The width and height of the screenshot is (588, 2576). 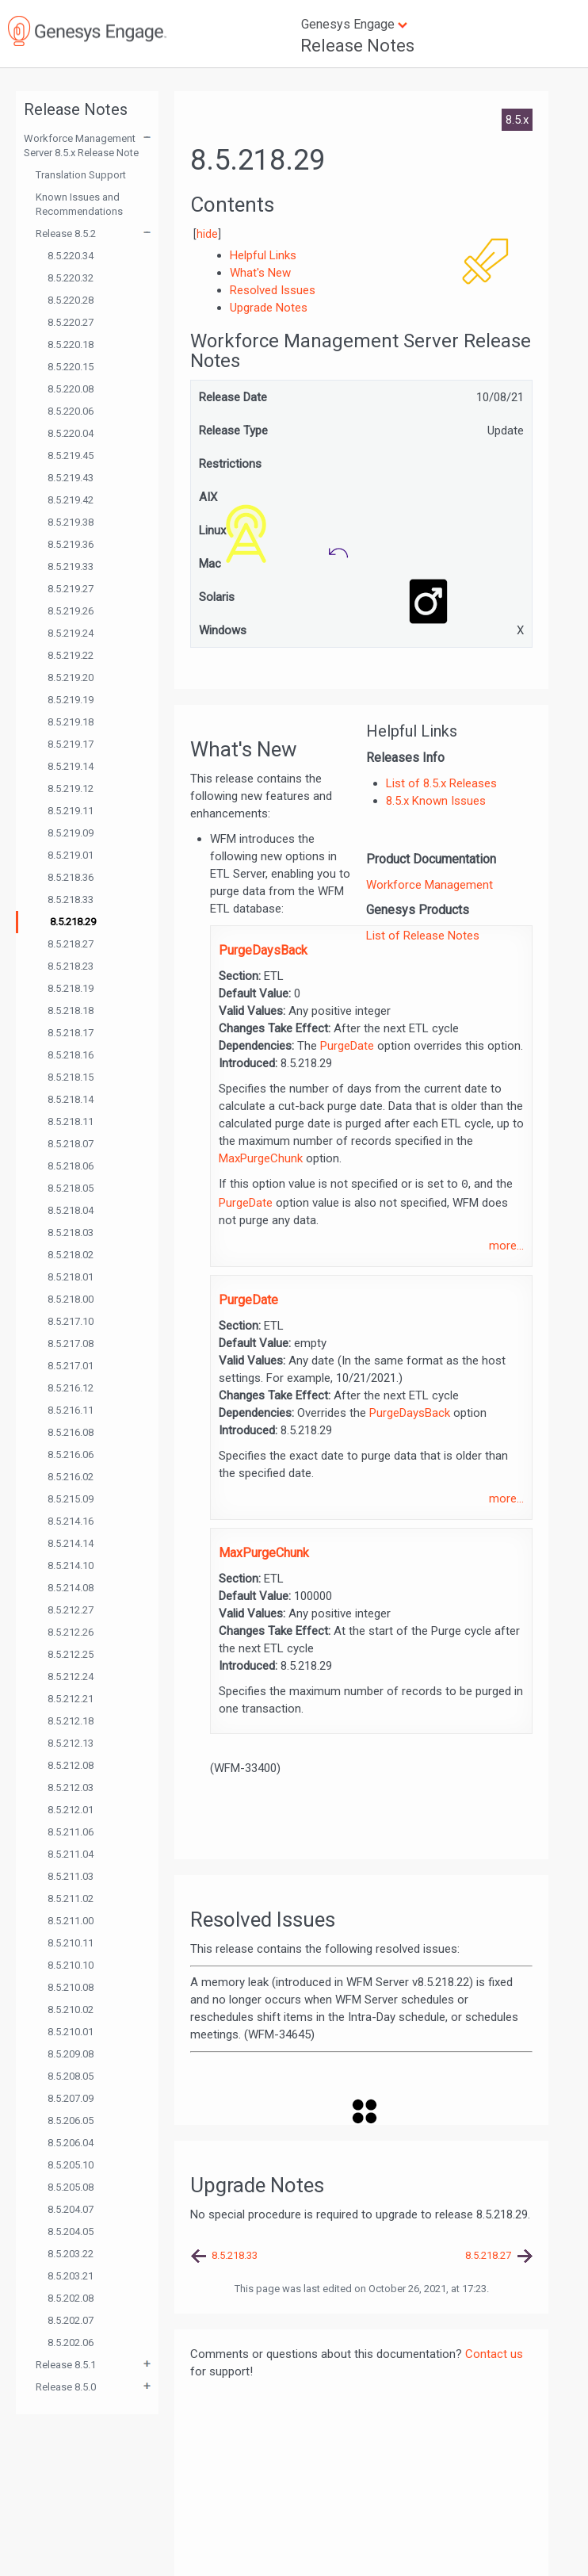 What do you see at coordinates (246, 534) in the screenshot?
I see `indicates cellular network signal strength` at bounding box center [246, 534].